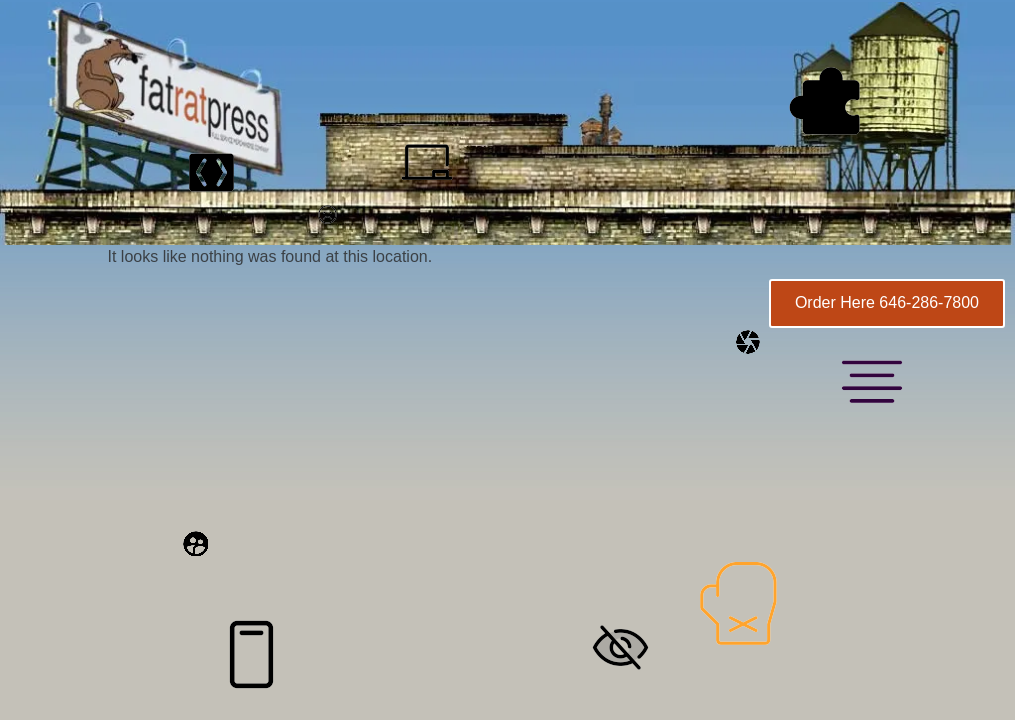 The height and width of the screenshot is (720, 1015). What do you see at coordinates (748, 342) in the screenshot?
I see `open camera to take a photo` at bounding box center [748, 342].